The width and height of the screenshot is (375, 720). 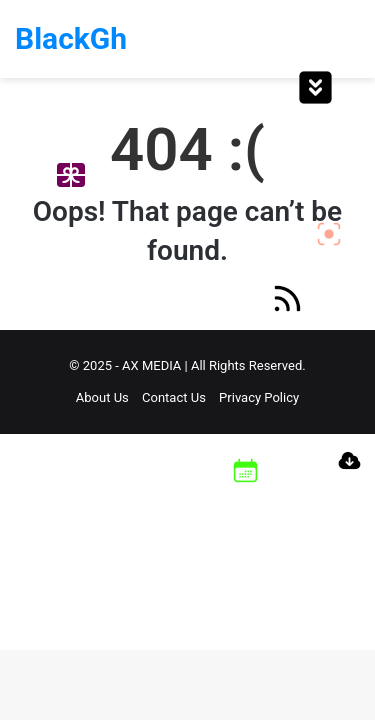 I want to click on download from cloud storage, so click(x=349, y=460).